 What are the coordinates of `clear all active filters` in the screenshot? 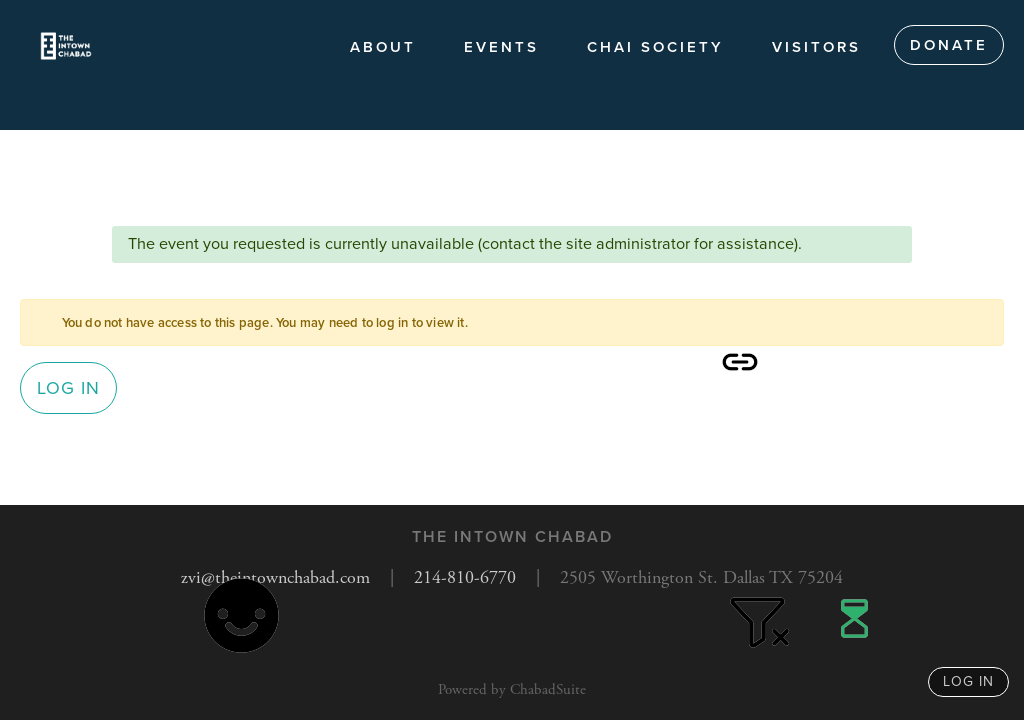 It's located at (757, 620).